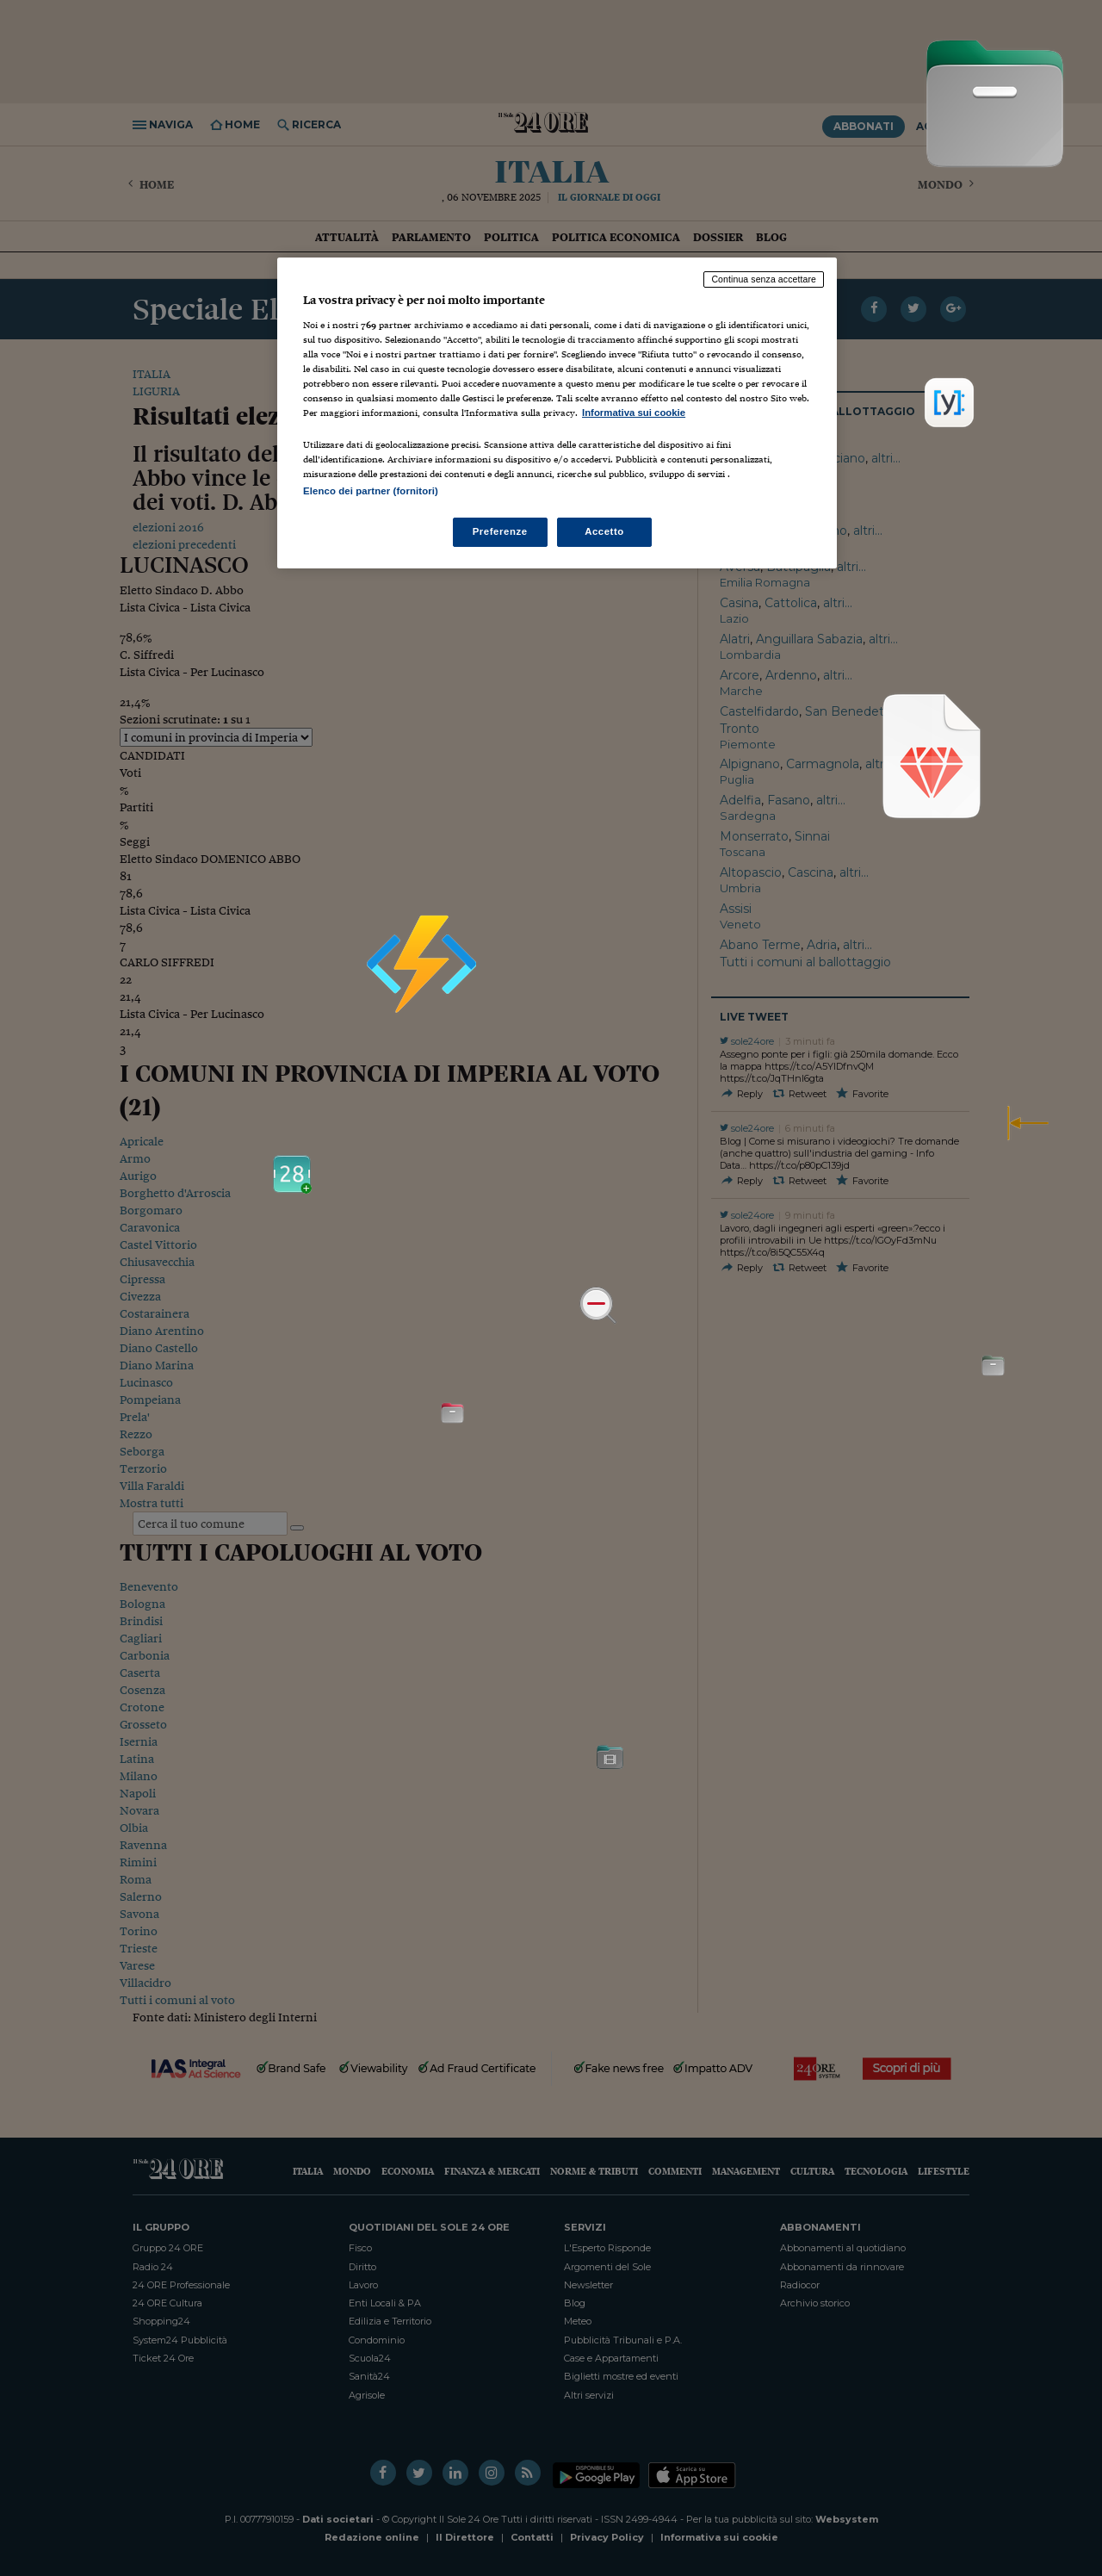 The image size is (1102, 2576). Describe the element at coordinates (421, 964) in the screenshot. I see `open azure functions app` at that location.